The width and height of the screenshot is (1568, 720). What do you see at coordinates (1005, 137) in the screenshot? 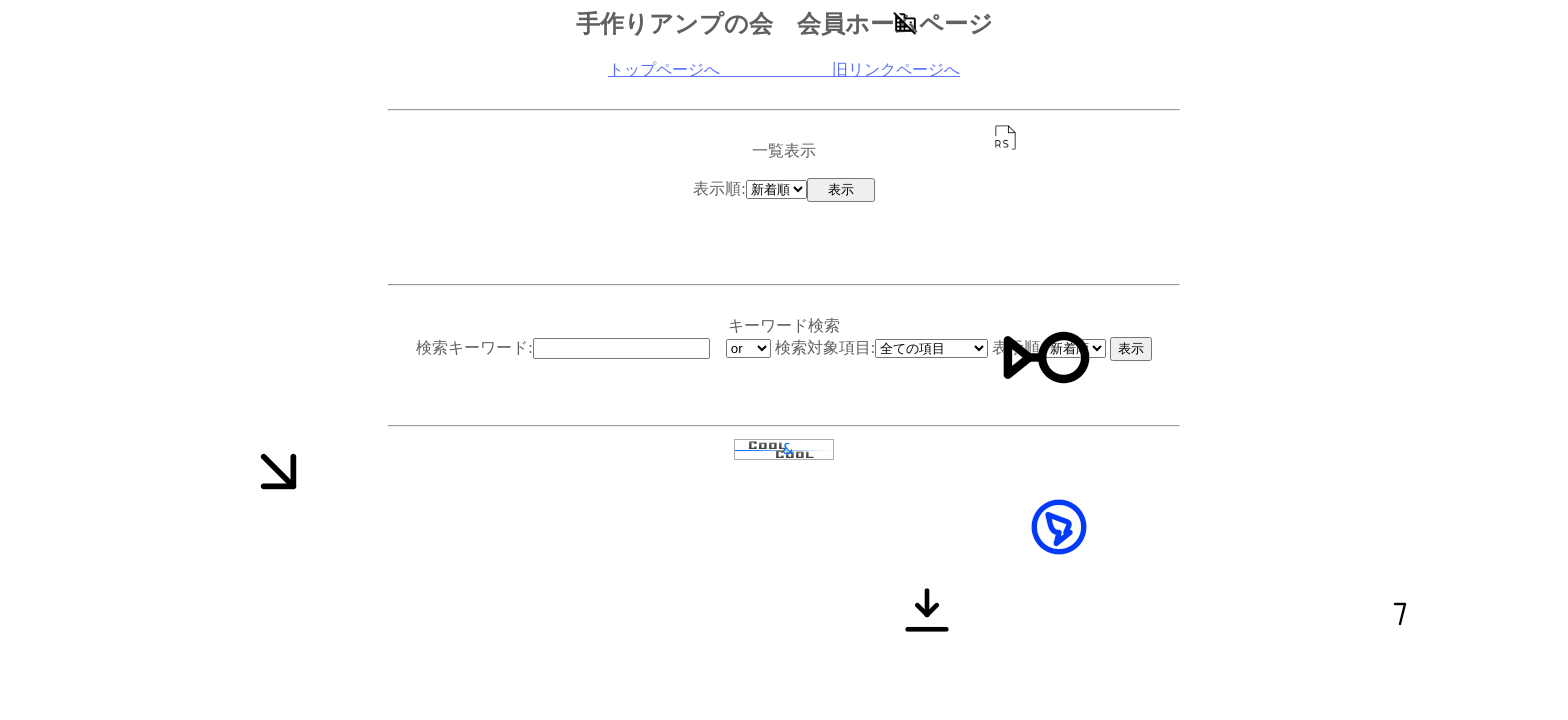
I see `a Rust source code file` at bounding box center [1005, 137].